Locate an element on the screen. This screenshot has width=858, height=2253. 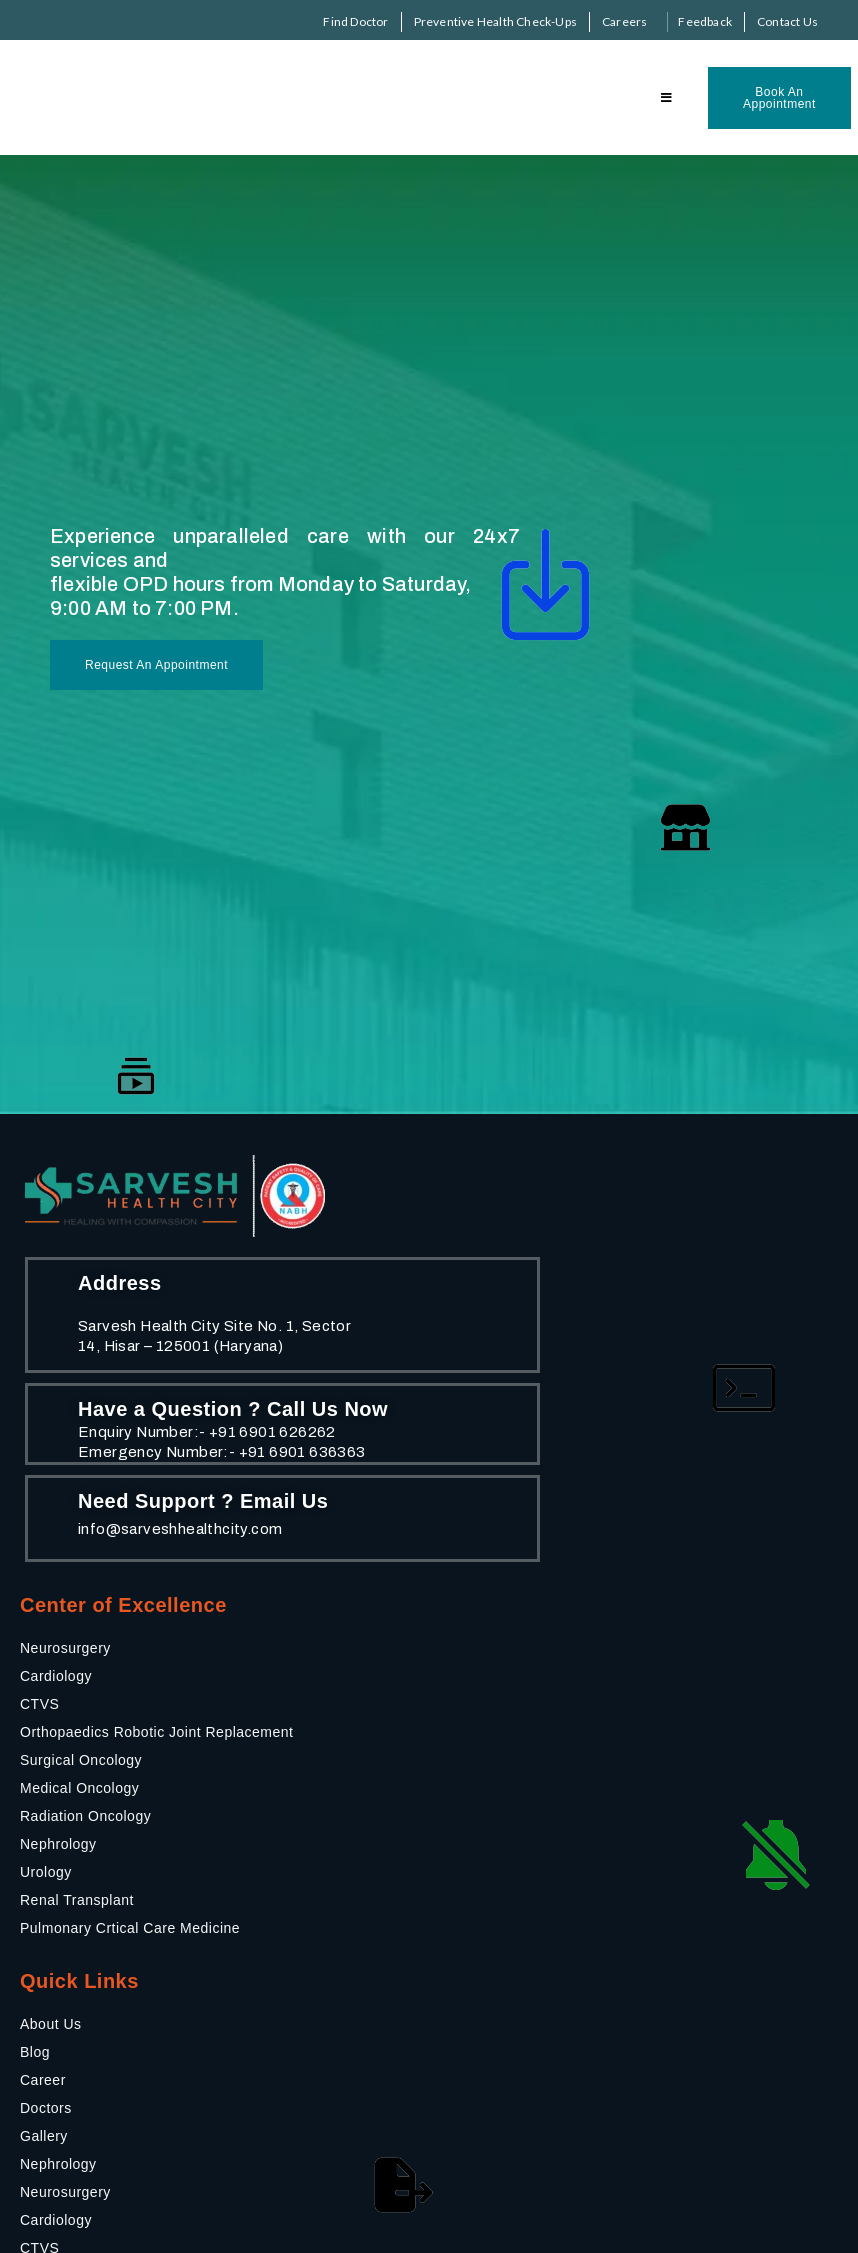
access the online store or shop is located at coordinates (685, 827).